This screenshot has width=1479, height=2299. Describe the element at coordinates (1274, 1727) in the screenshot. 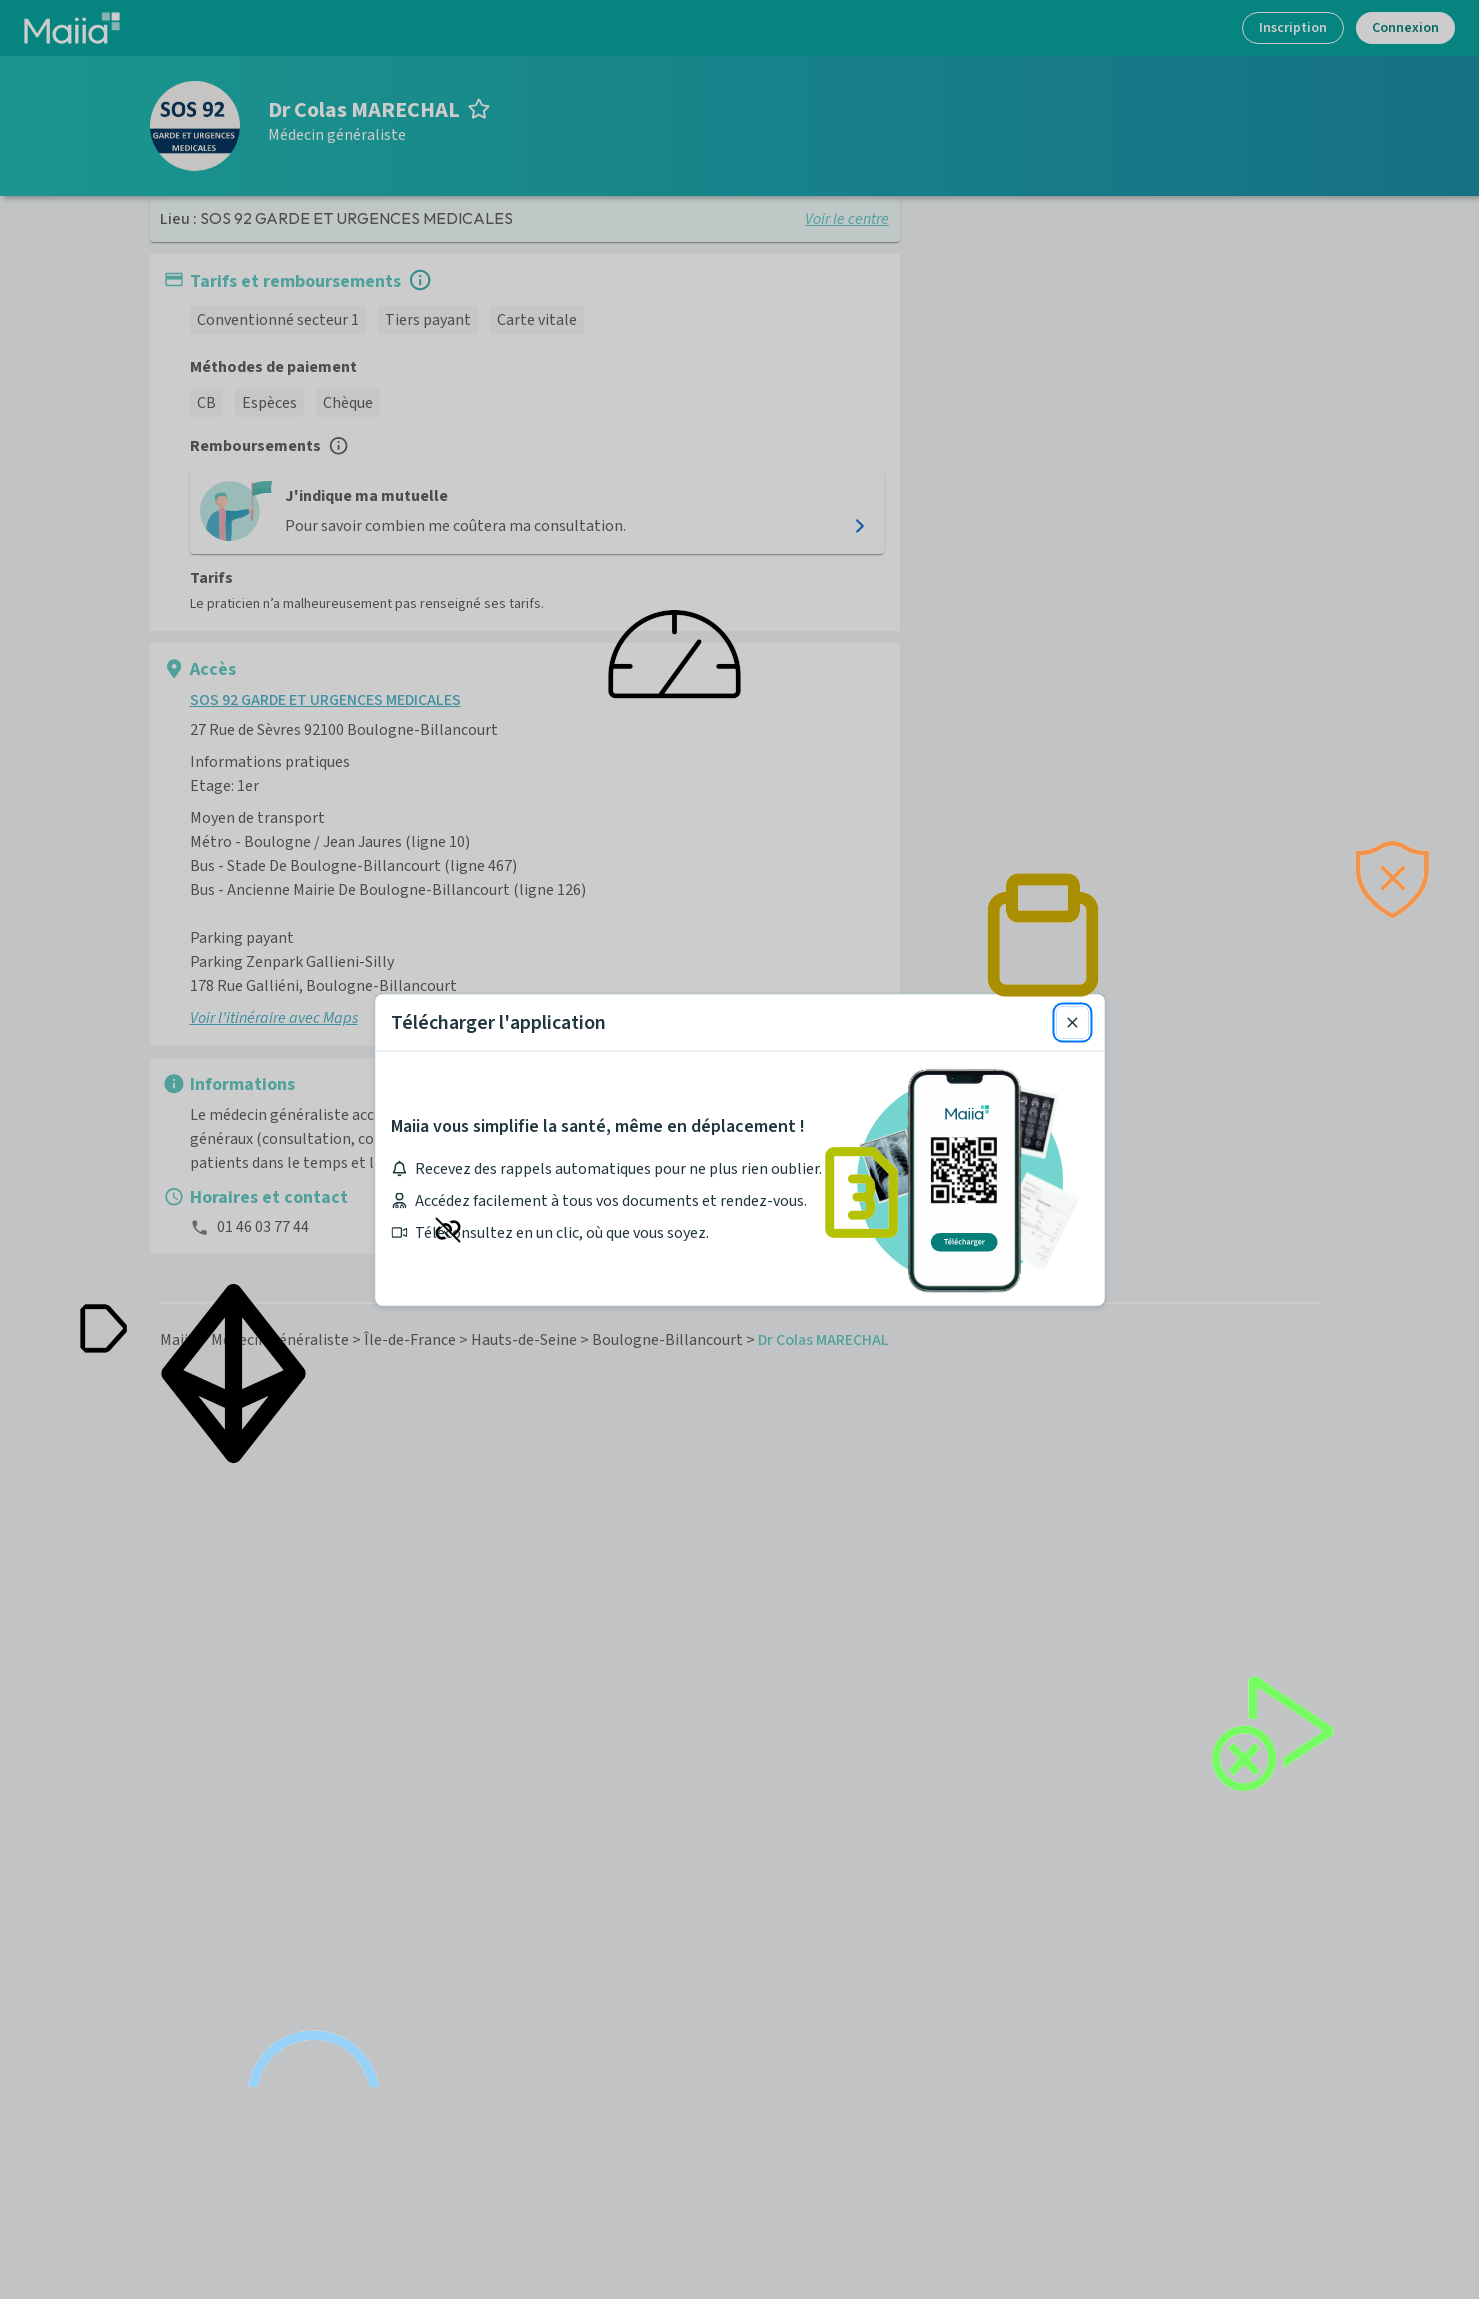

I see `run with errors detected` at that location.